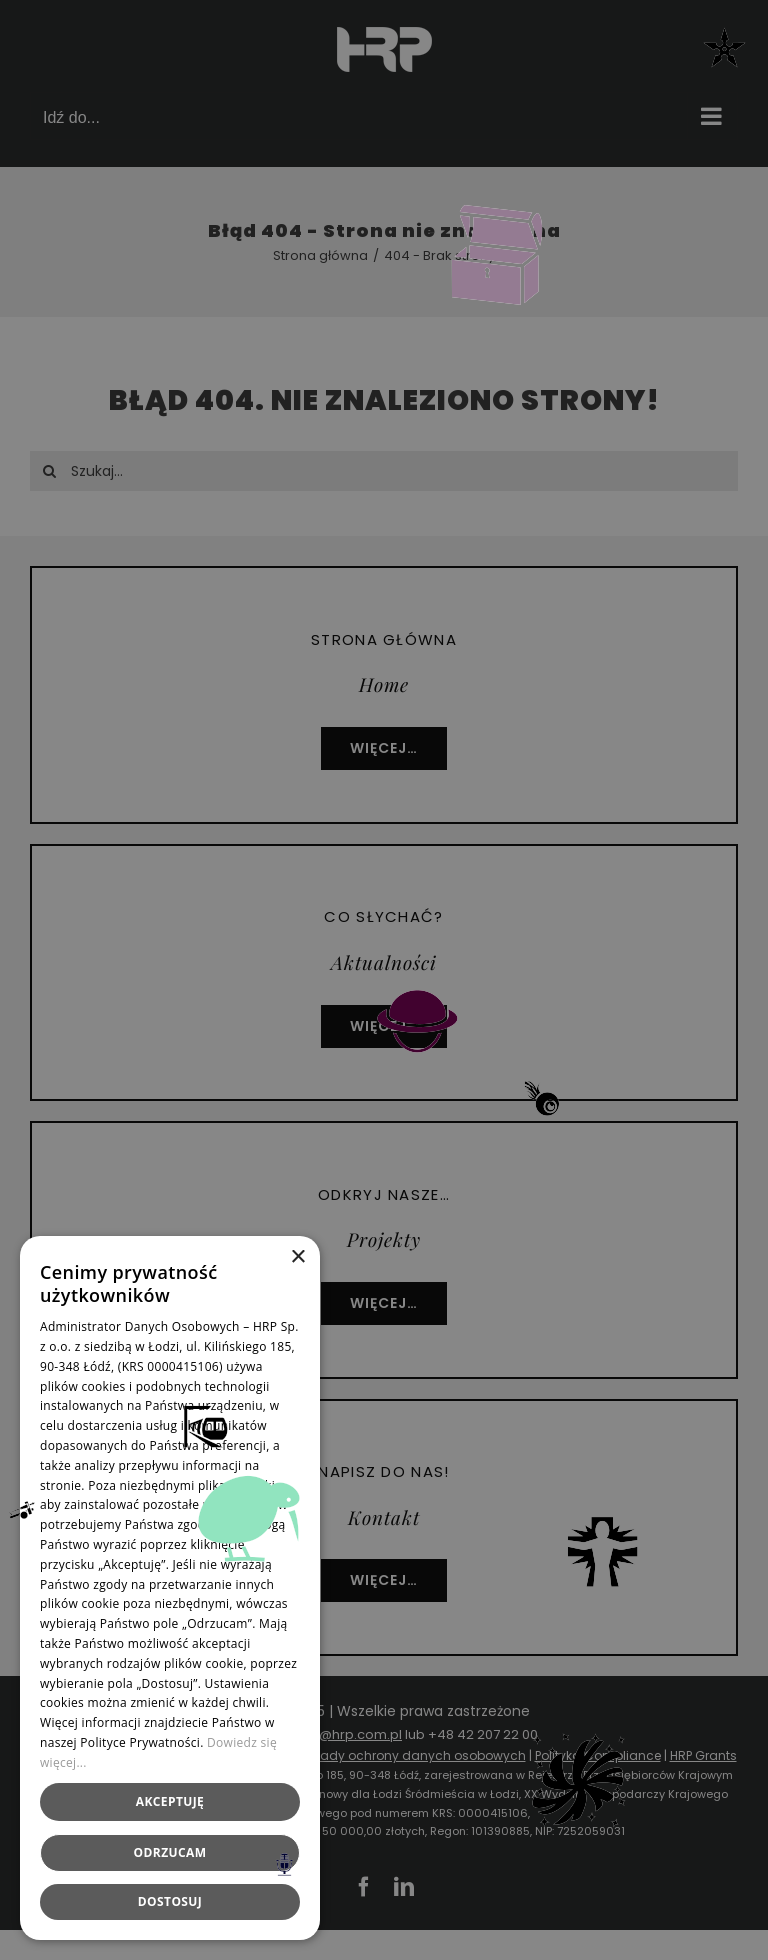 The height and width of the screenshot is (1960, 768). What do you see at coordinates (249, 1515) in the screenshot?
I see `kiwi bird icon or mascot` at bounding box center [249, 1515].